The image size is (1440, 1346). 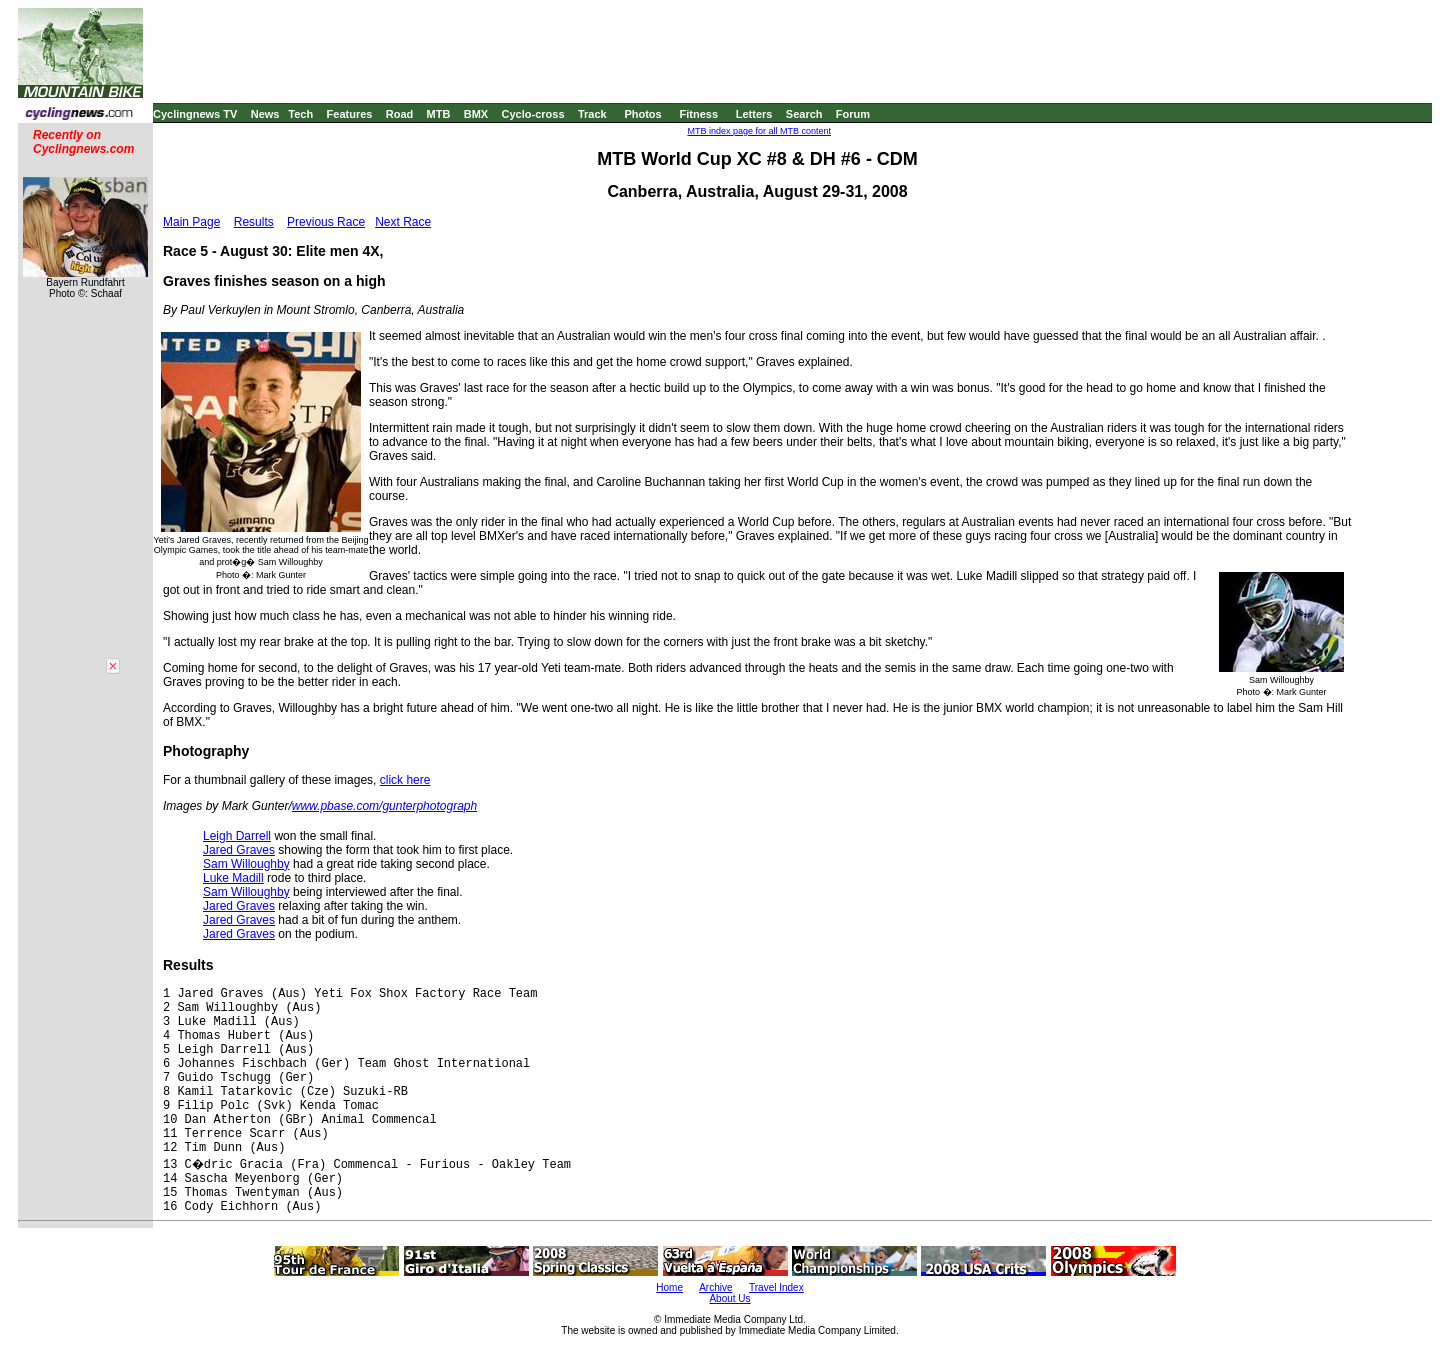 What do you see at coordinates (196, 256) in the screenshot?
I see `open sound and audio preferences` at bounding box center [196, 256].